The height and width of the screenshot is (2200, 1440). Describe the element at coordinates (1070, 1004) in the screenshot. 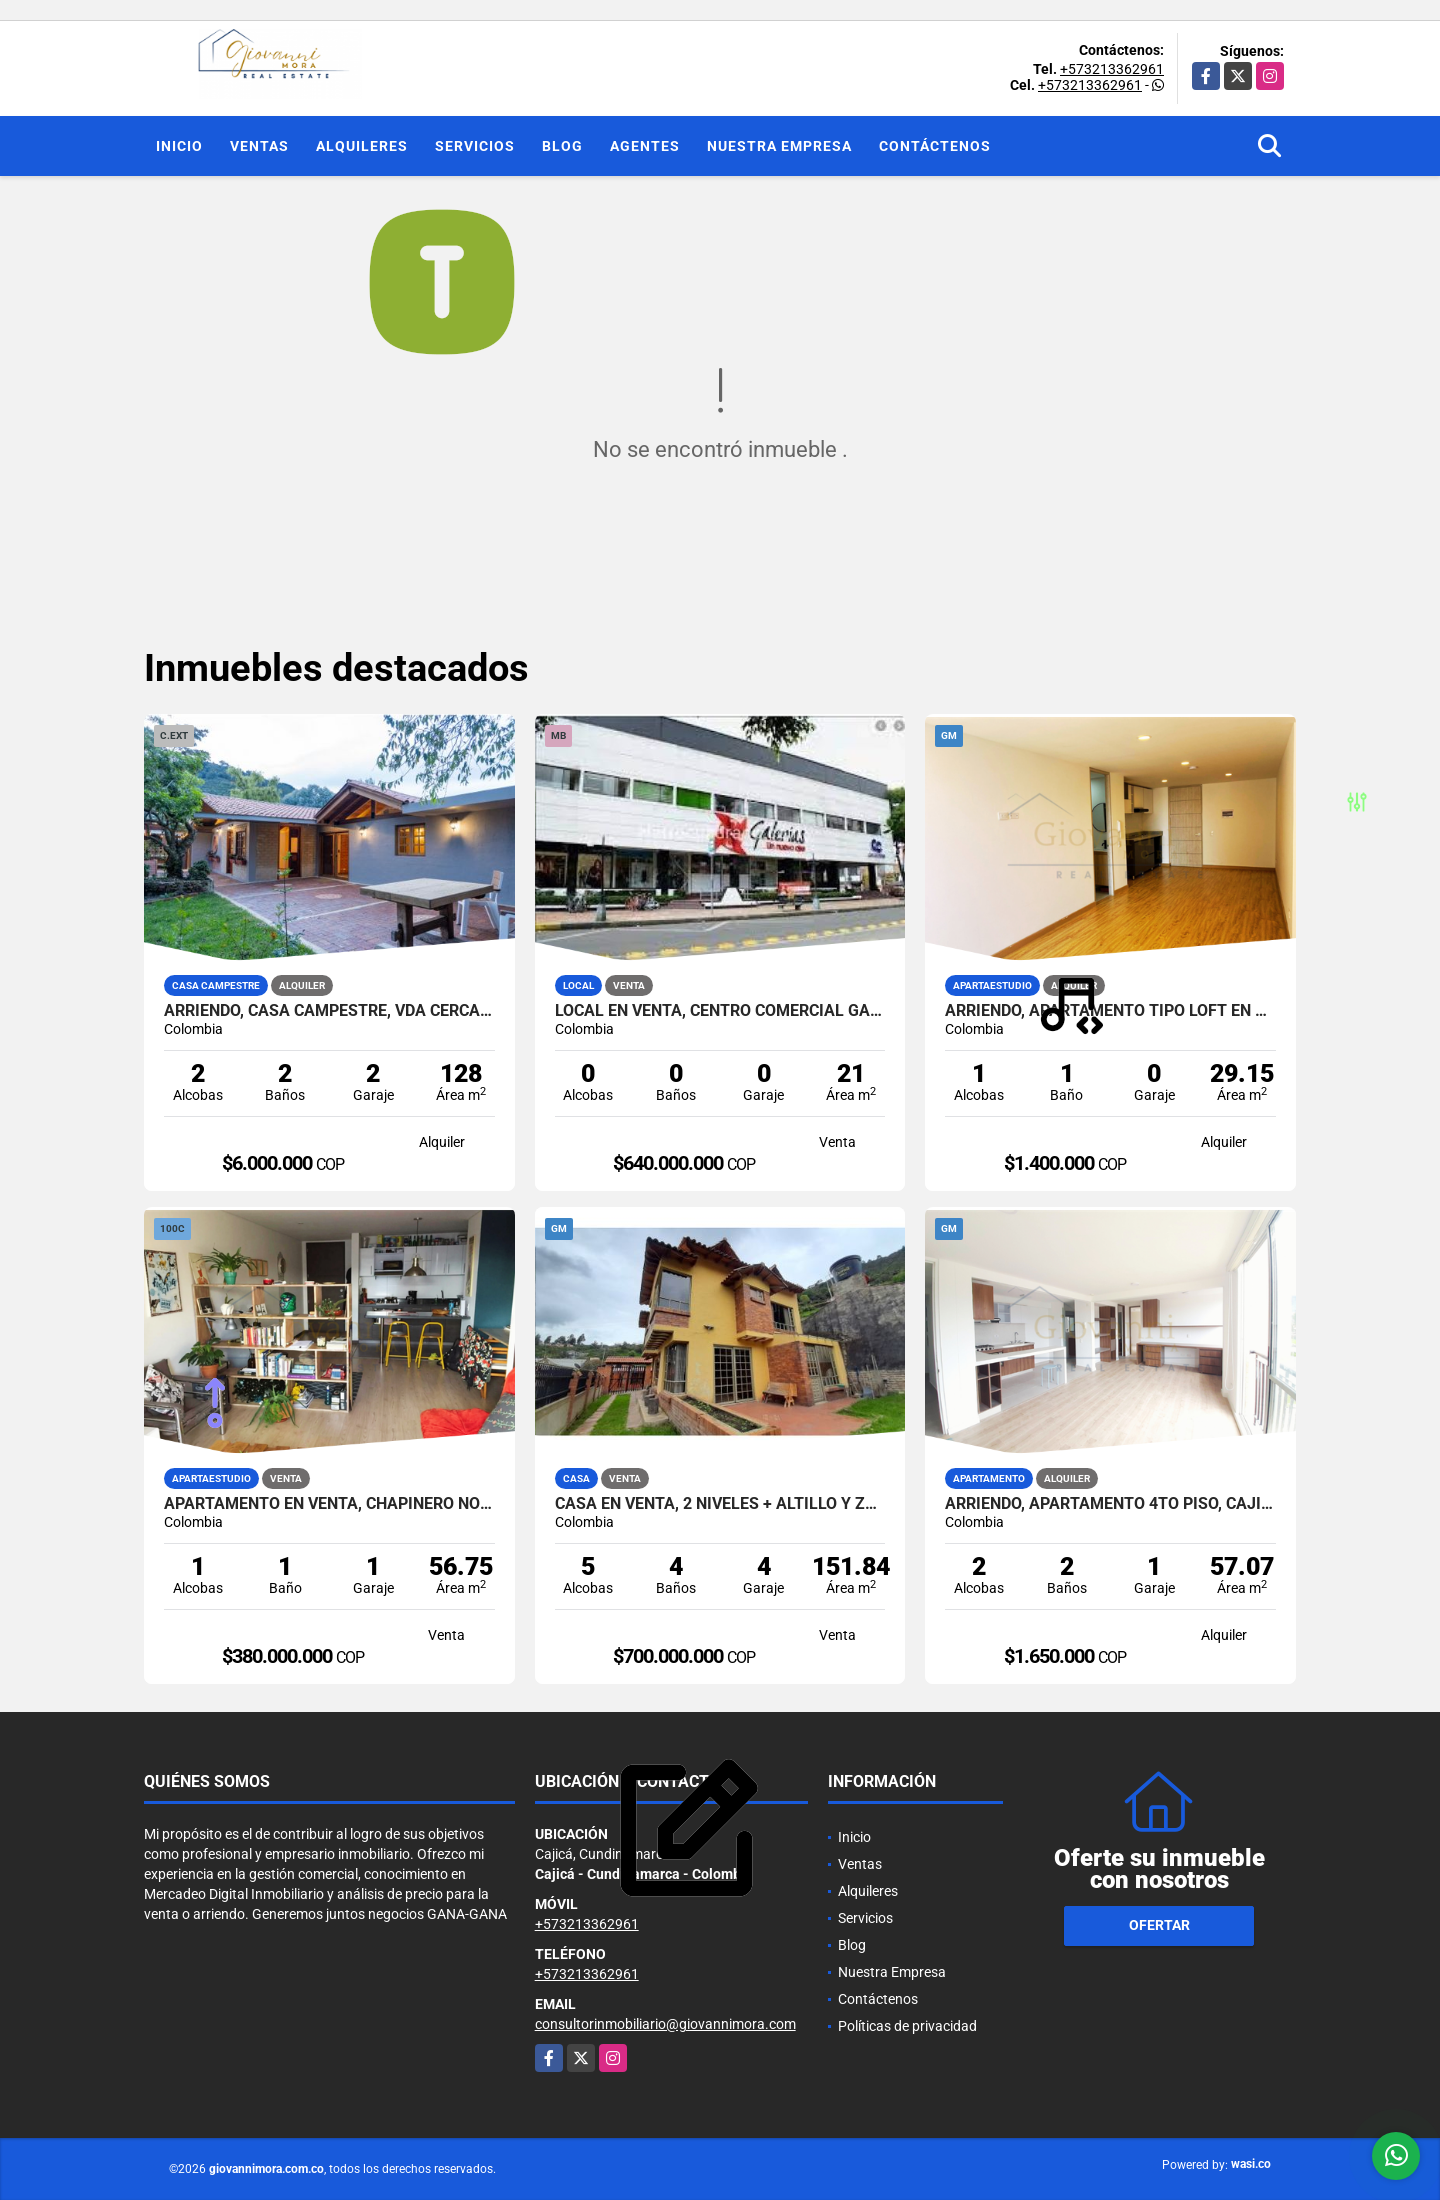

I see `access music coding or audio development tools` at that location.